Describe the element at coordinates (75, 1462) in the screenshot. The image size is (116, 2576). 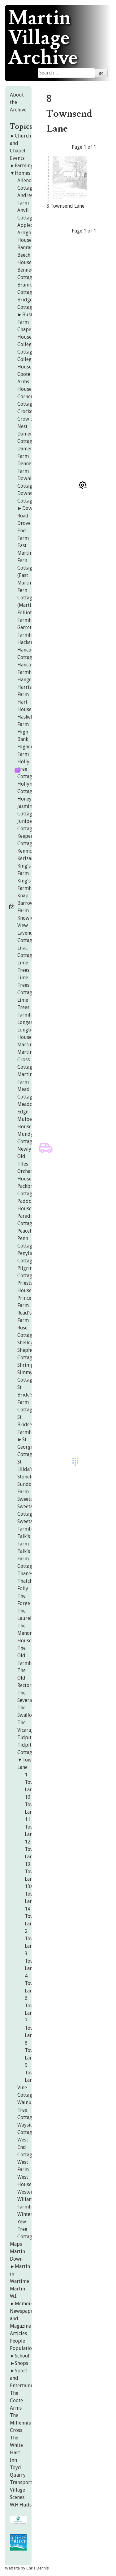
I see `open the phone dialer` at that location.